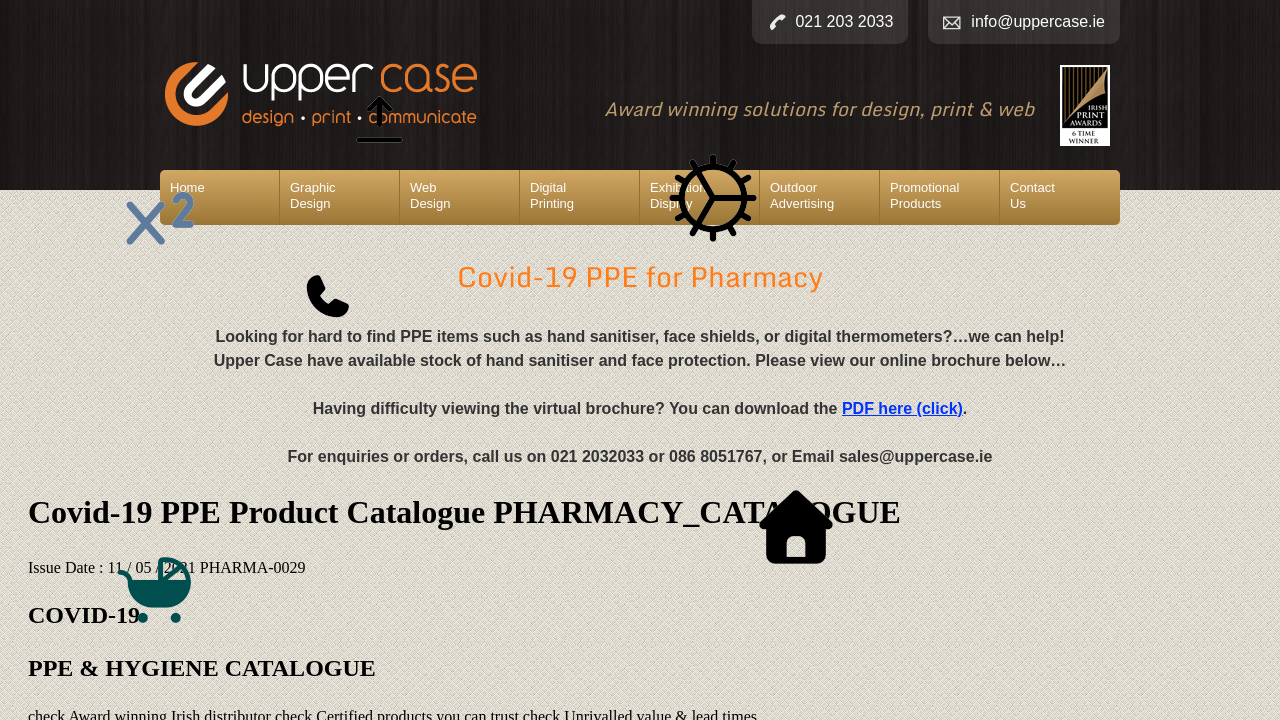 The image size is (1280, 720). I want to click on format text as superscript, so click(156, 219).